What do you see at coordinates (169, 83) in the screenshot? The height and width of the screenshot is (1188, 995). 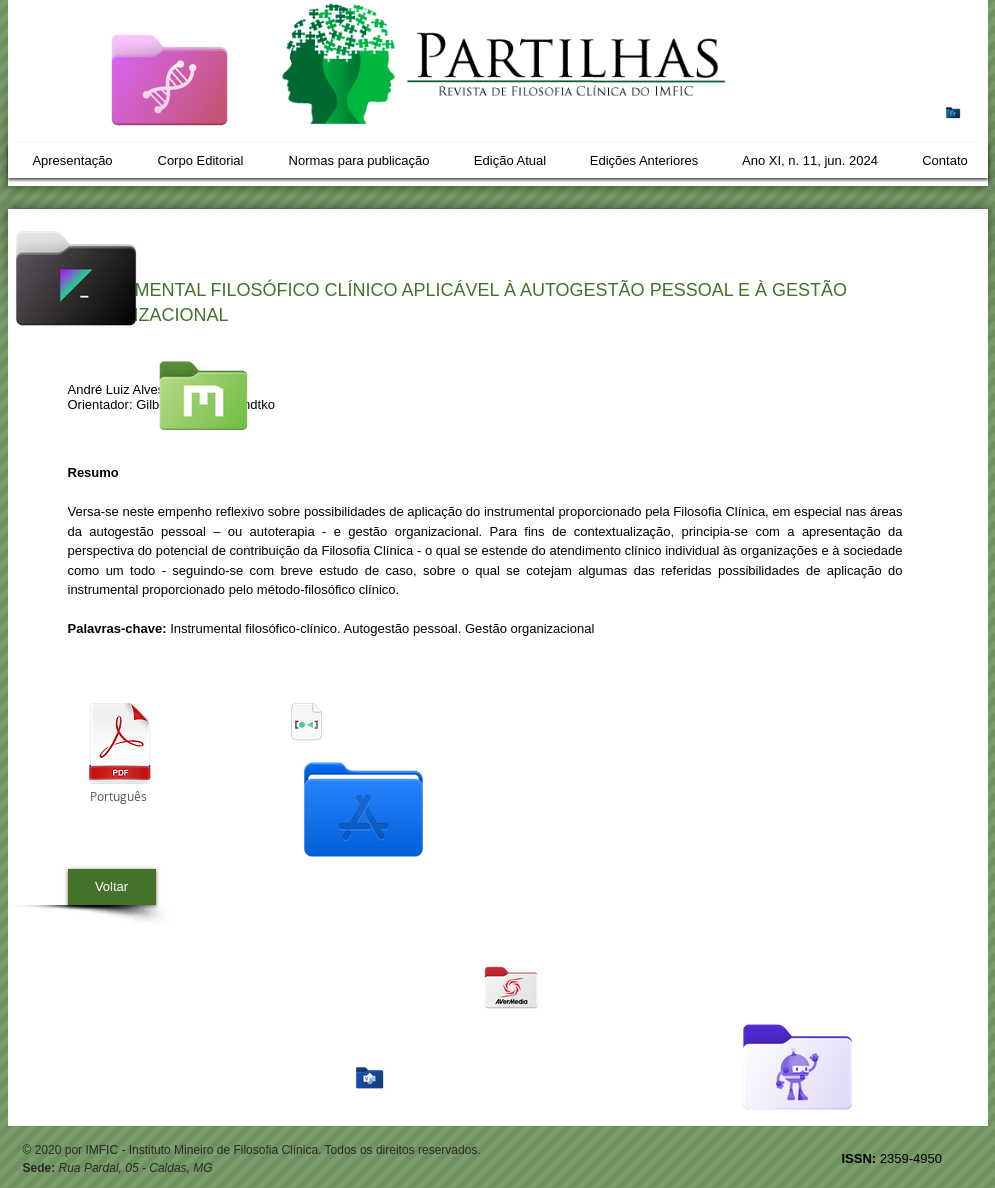 I see `open biology course files` at bounding box center [169, 83].